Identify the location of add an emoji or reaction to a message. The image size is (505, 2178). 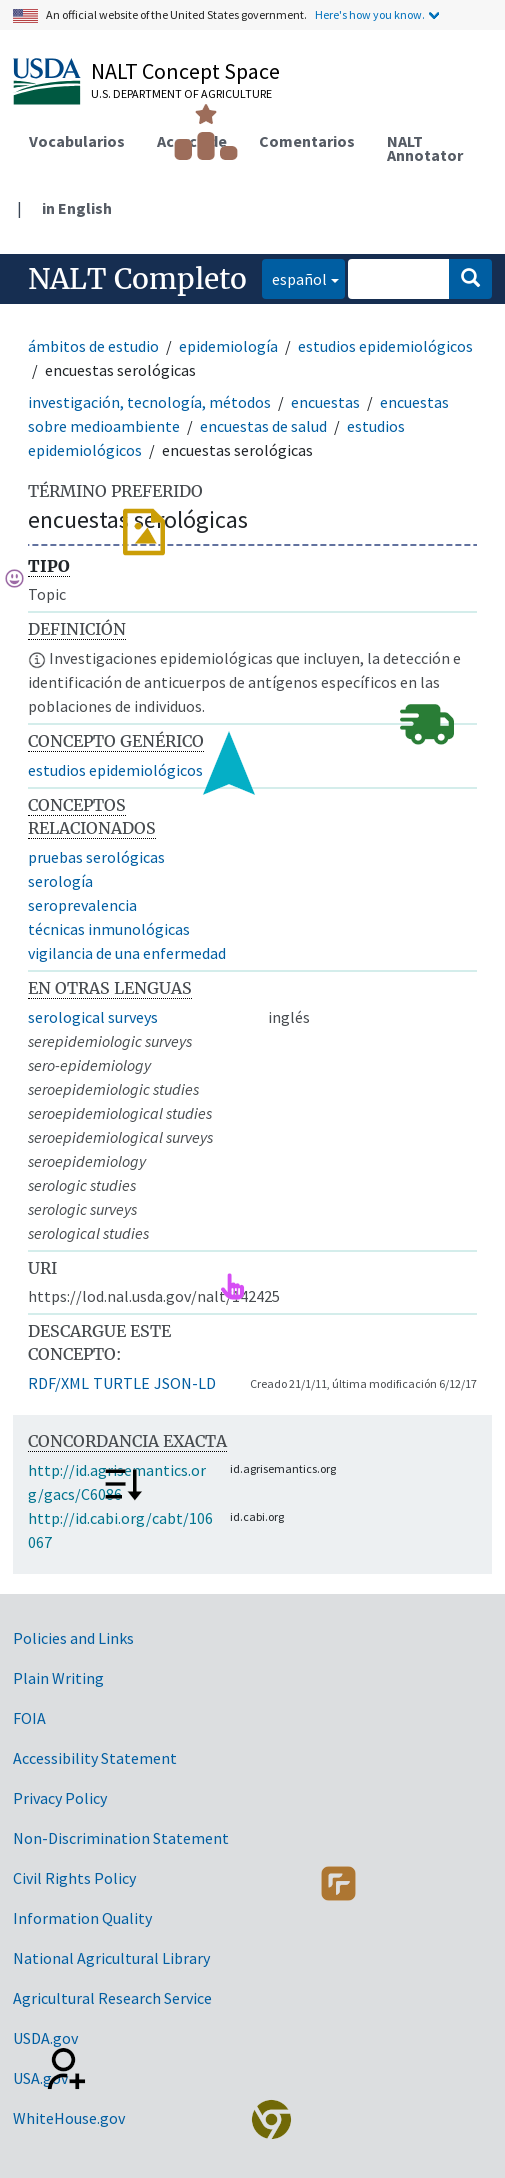
(14, 578).